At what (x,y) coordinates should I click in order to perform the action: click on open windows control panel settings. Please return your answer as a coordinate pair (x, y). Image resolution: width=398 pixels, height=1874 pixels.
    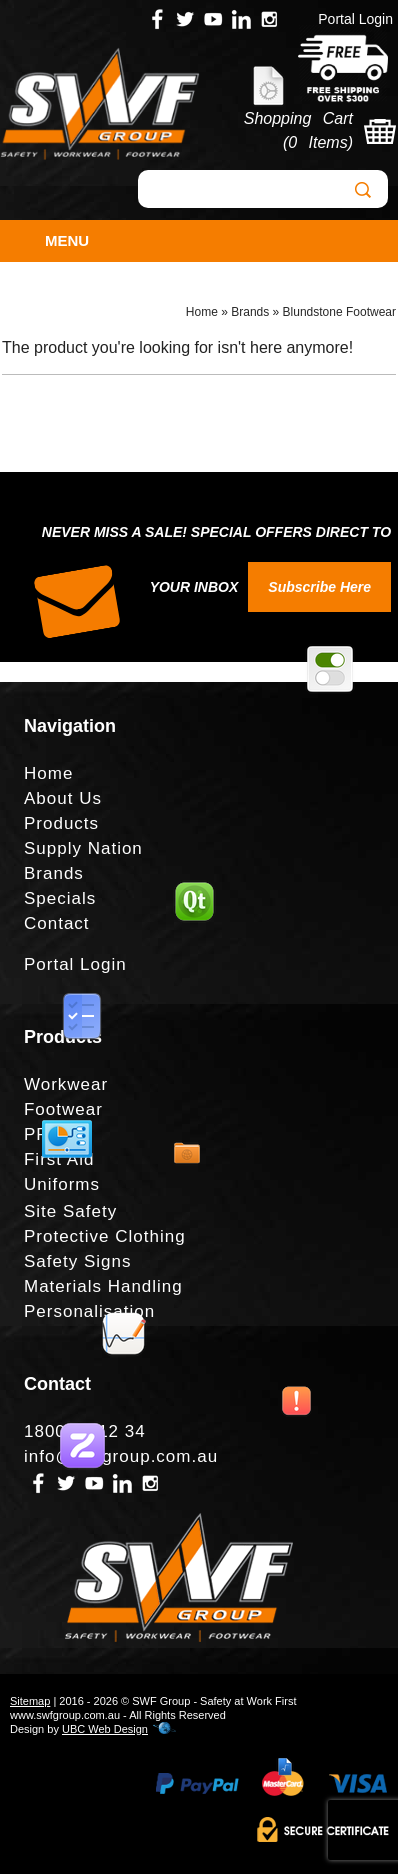
    Looking at the image, I should click on (67, 1139).